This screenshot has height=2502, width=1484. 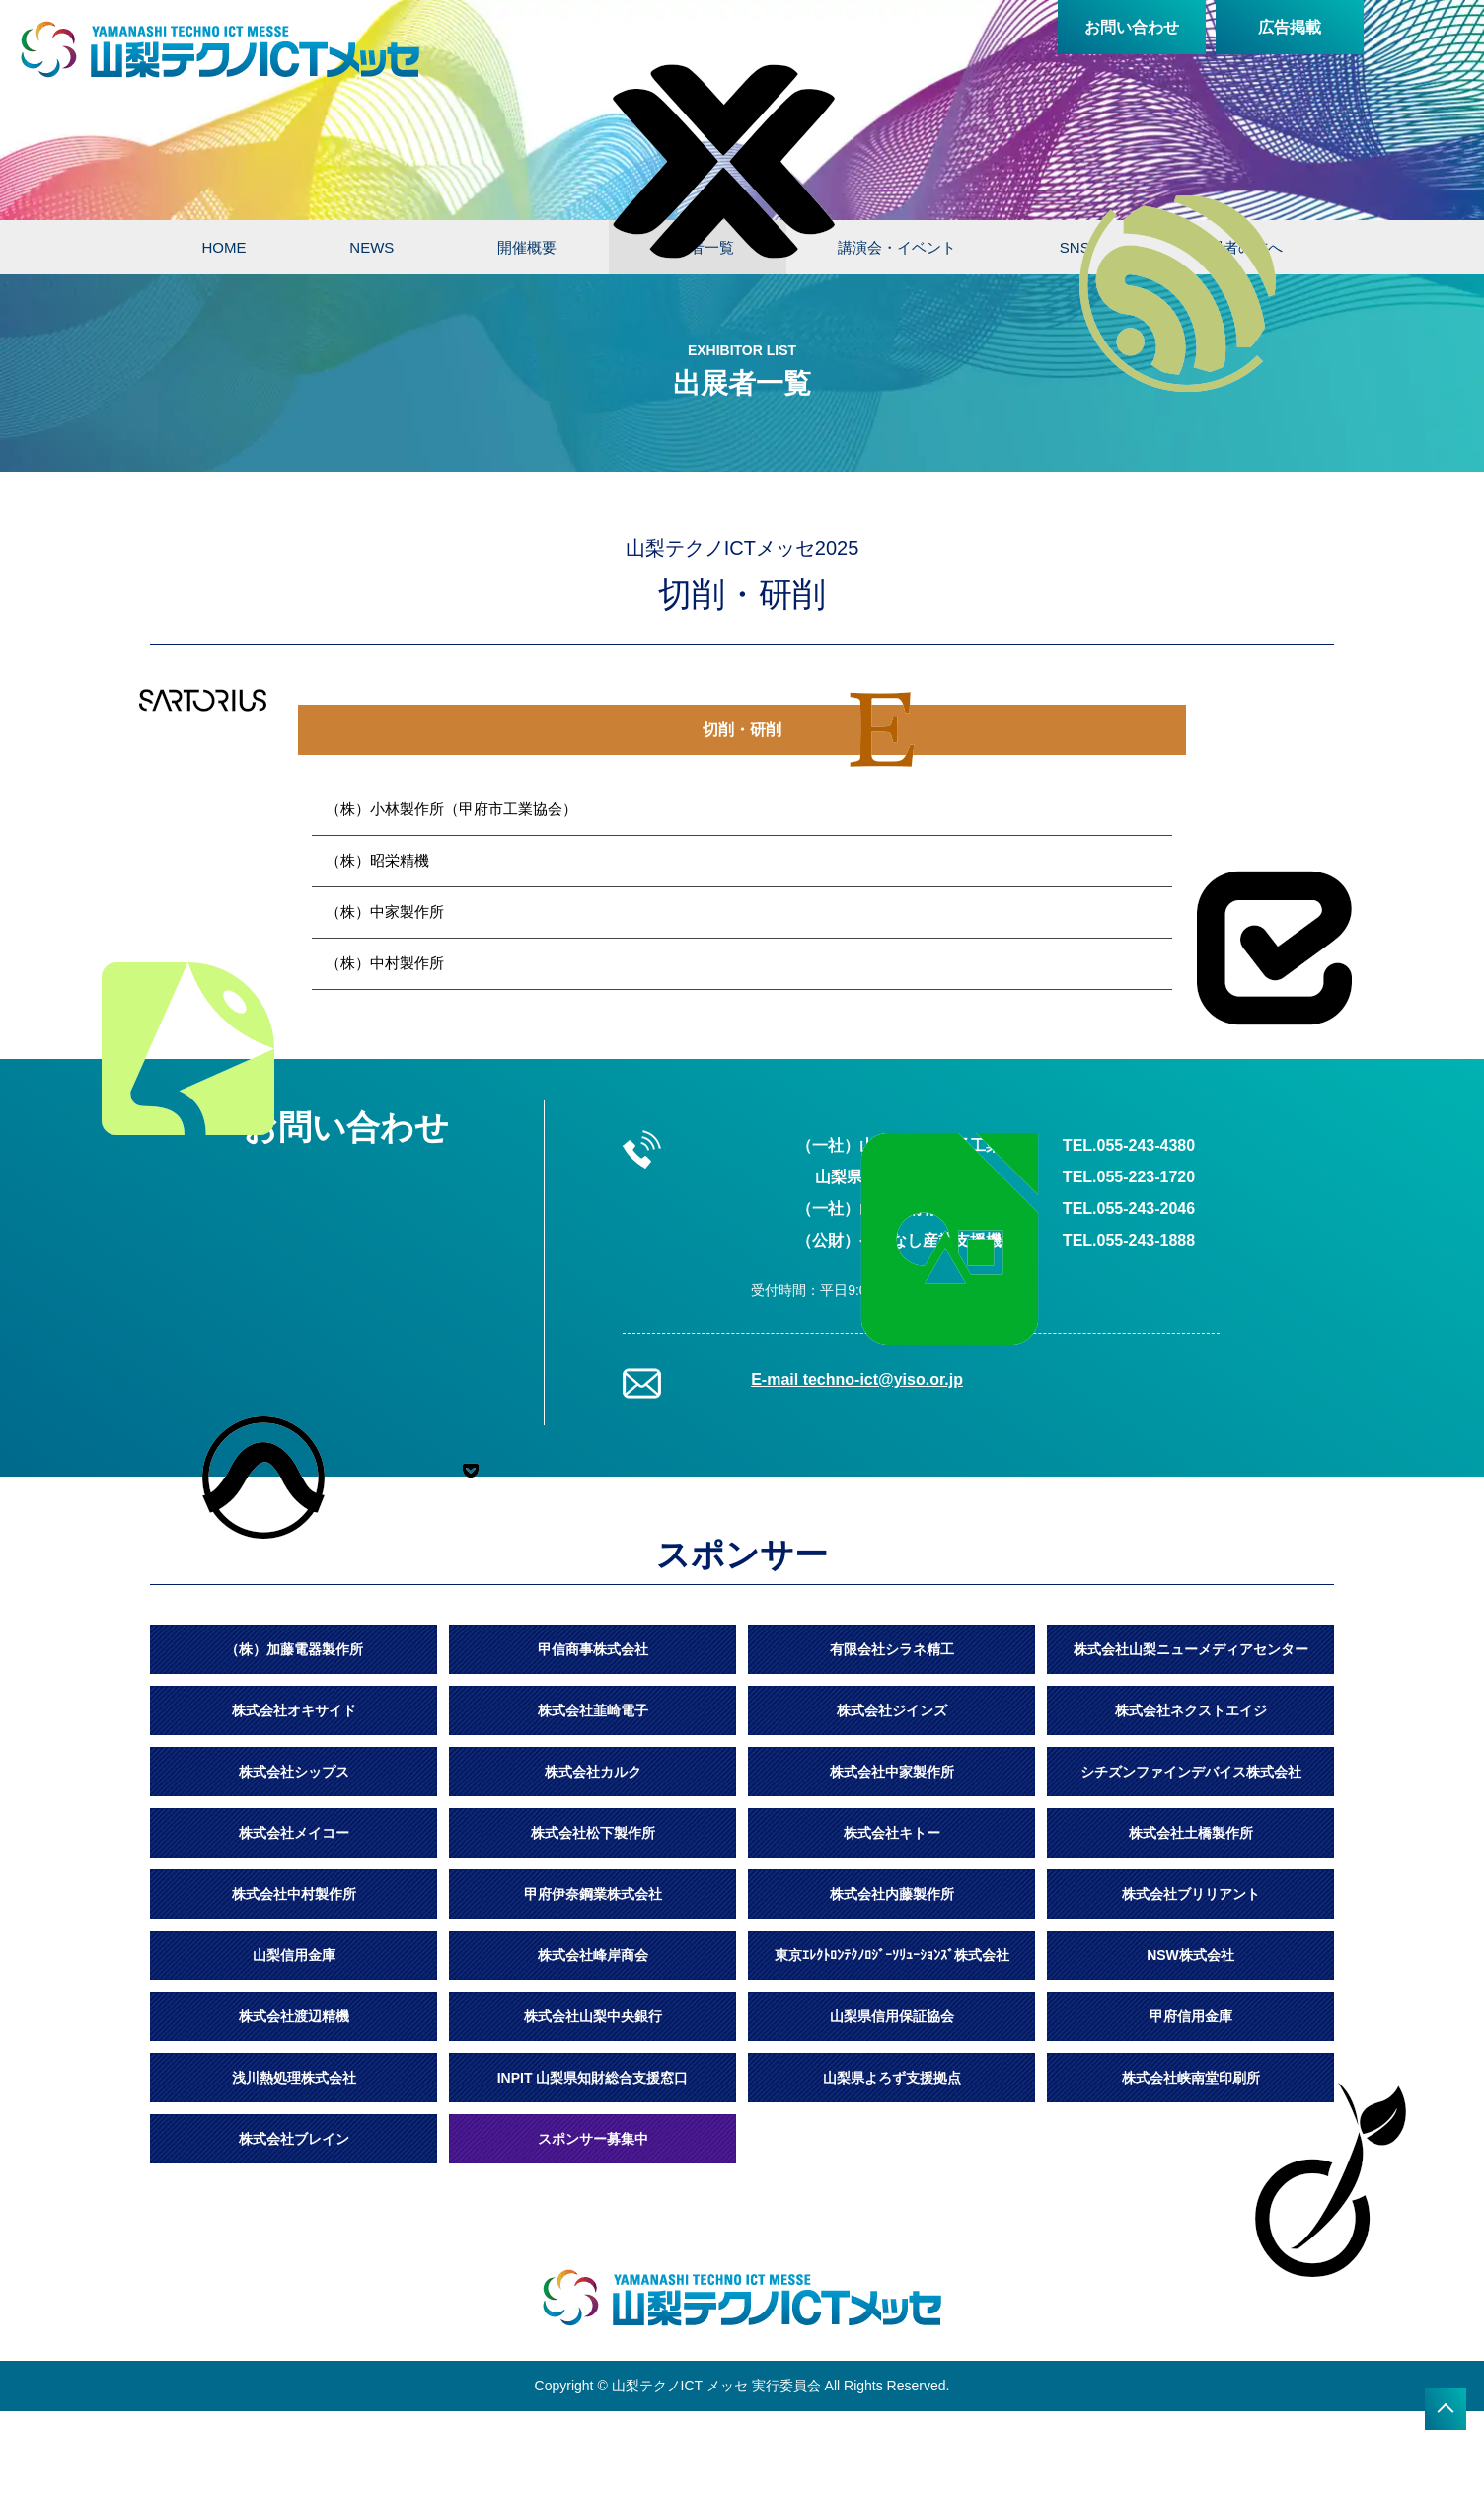 I want to click on link to sessionize speaker profile, so click(x=187, y=1048).